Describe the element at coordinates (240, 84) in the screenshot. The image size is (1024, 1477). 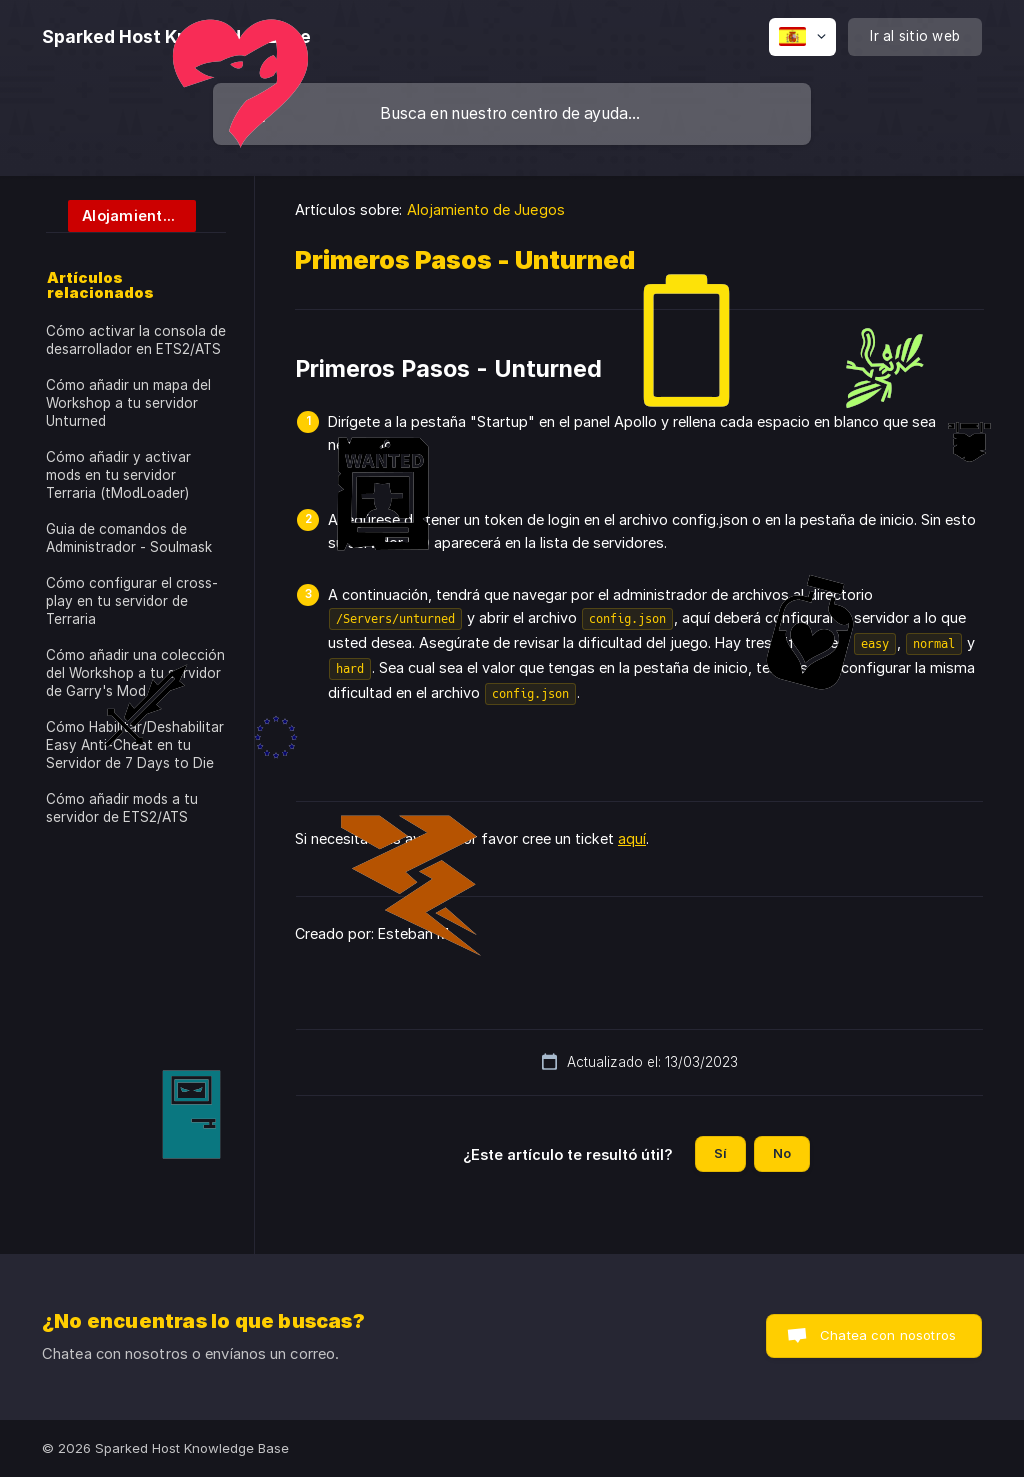
I see `support animal welfare or pet rescue organizations` at that location.